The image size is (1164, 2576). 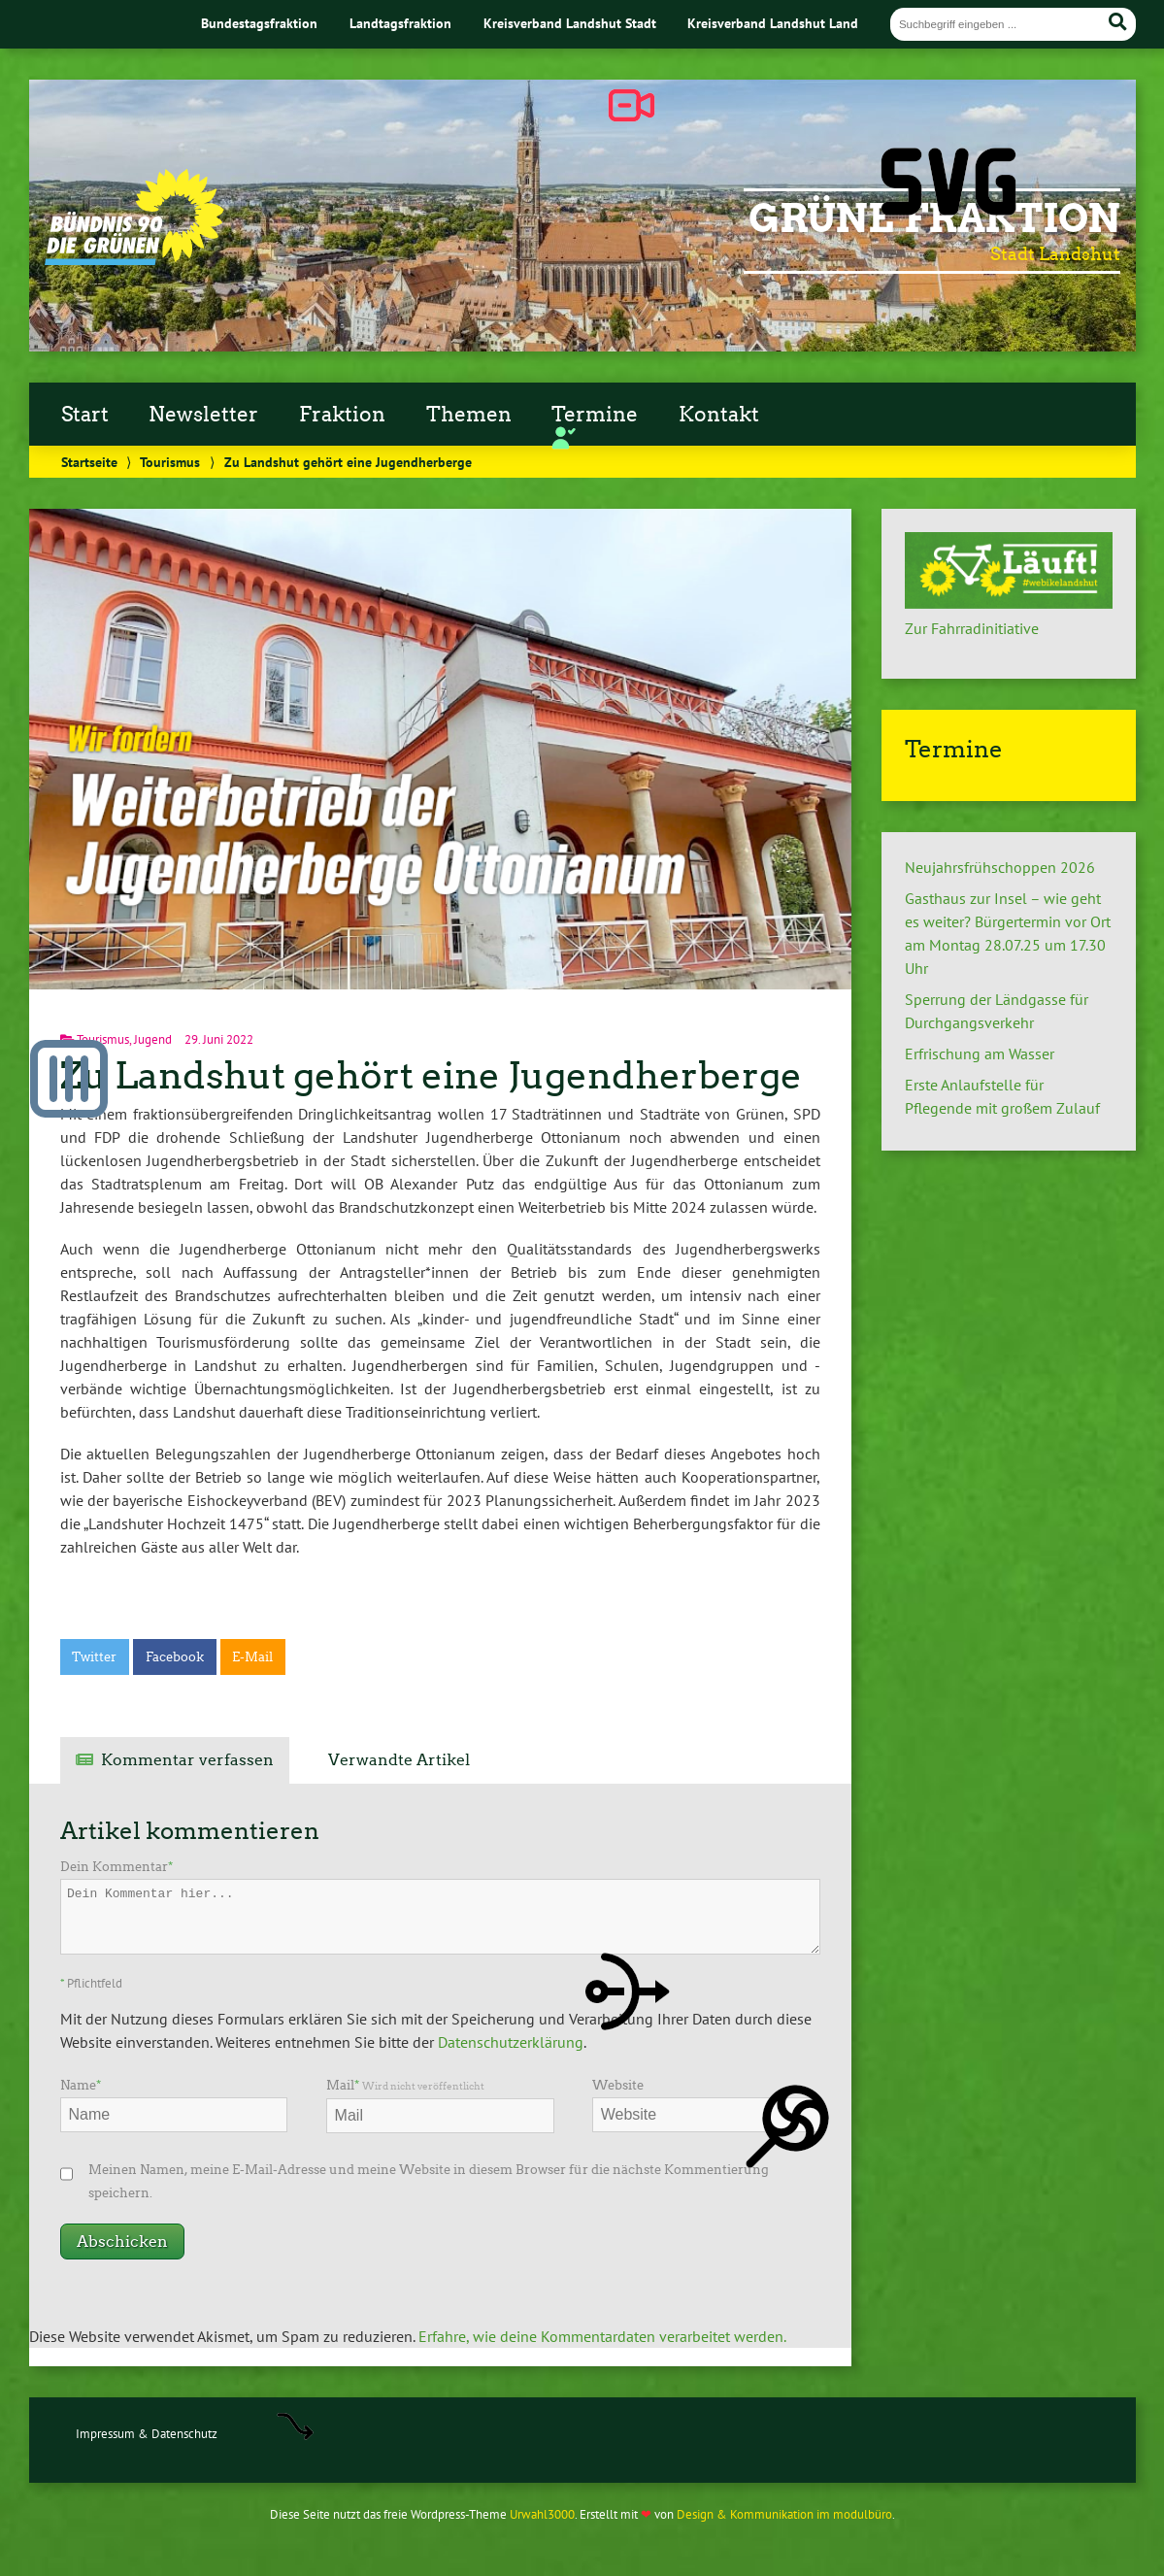 I want to click on user profile verified or confirmed, so click(x=563, y=438).